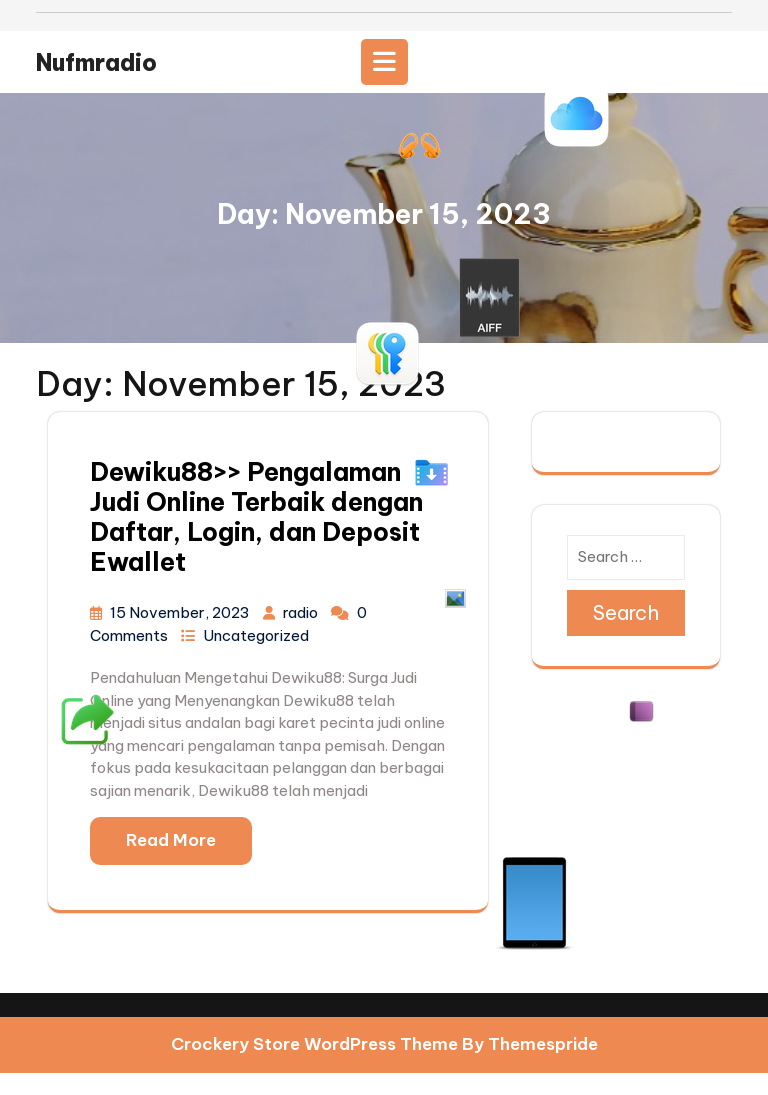 This screenshot has width=768, height=1095. What do you see at coordinates (431, 473) in the screenshot?
I see `open folder containing downloaded videos` at bounding box center [431, 473].